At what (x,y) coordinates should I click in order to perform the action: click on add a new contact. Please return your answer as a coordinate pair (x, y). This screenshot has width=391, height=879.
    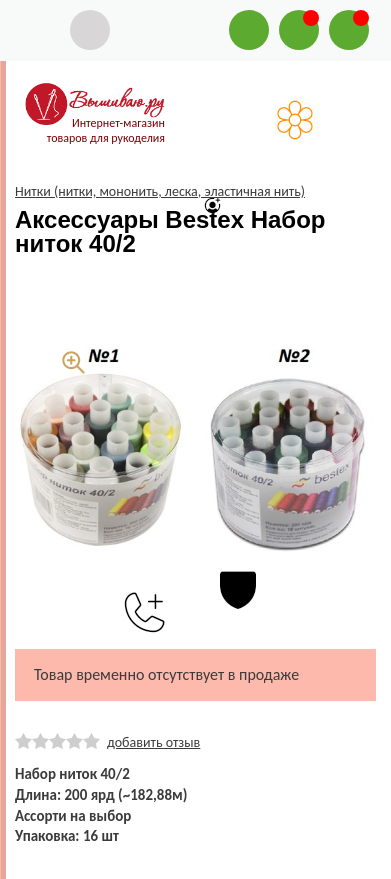
    Looking at the image, I should click on (145, 611).